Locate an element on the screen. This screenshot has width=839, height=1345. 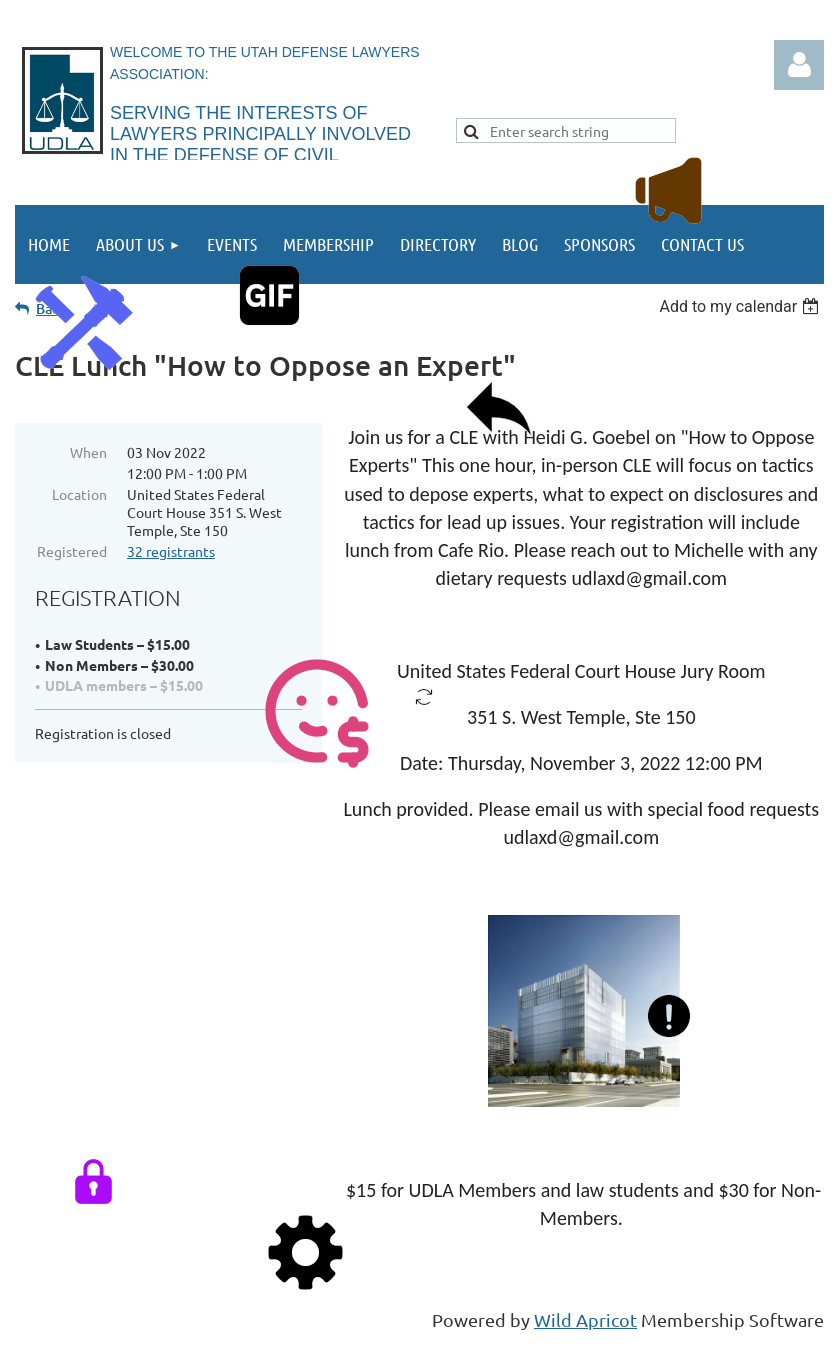
view account balance or earnings is located at coordinates (317, 711).